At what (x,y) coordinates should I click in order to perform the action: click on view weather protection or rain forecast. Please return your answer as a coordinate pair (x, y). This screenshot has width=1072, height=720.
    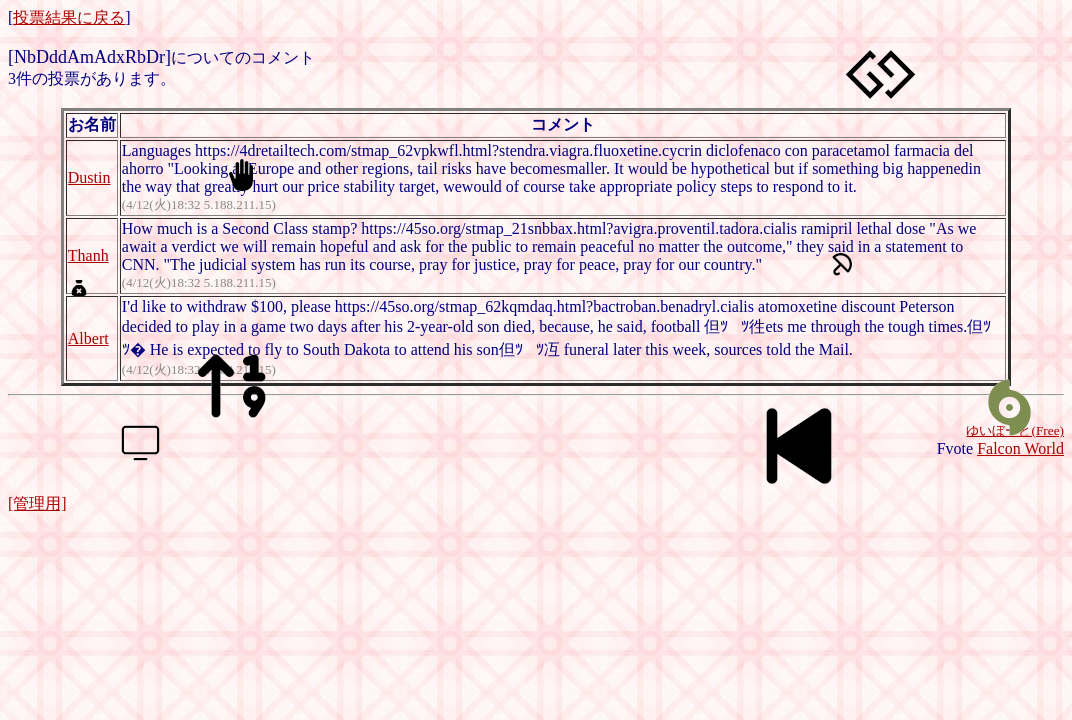
    Looking at the image, I should click on (842, 263).